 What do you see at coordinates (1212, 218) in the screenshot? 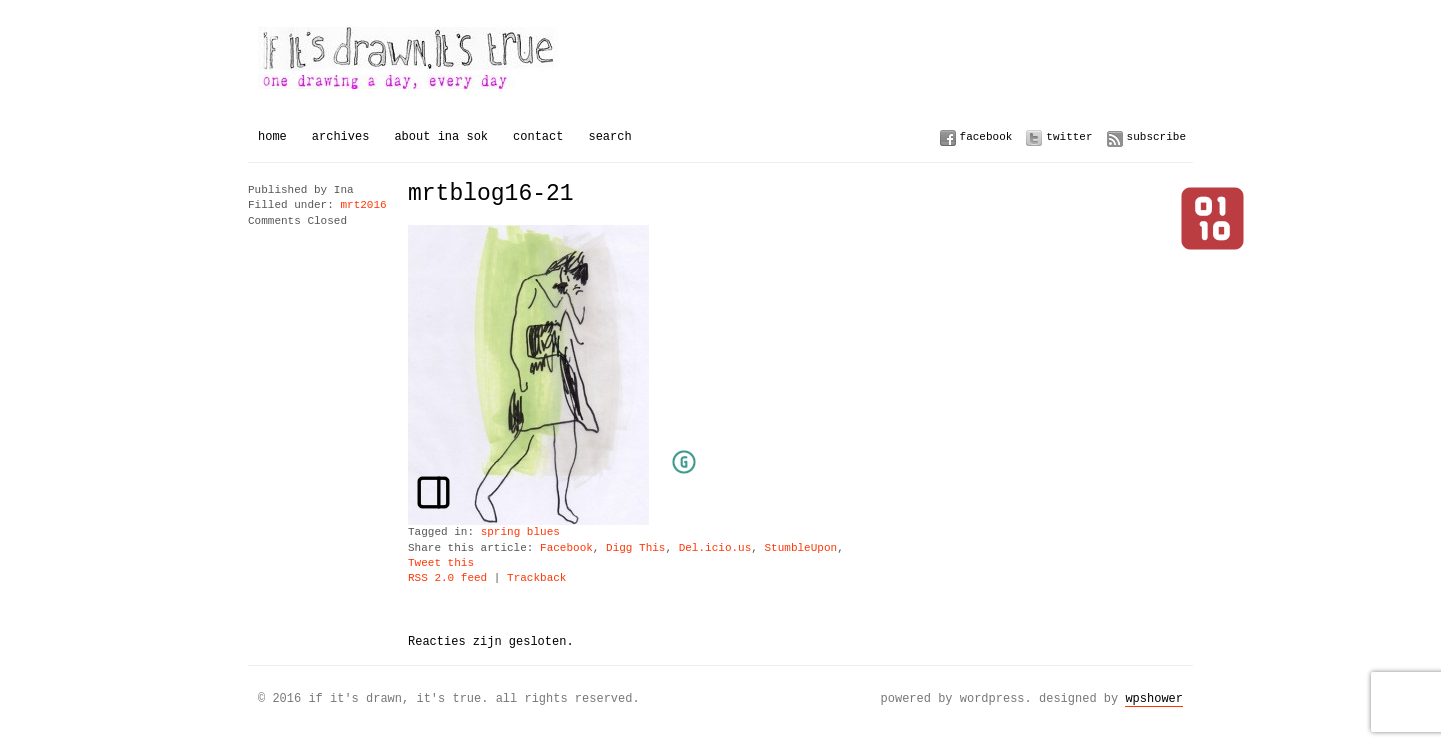
I see `view binary or raw data` at bounding box center [1212, 218].